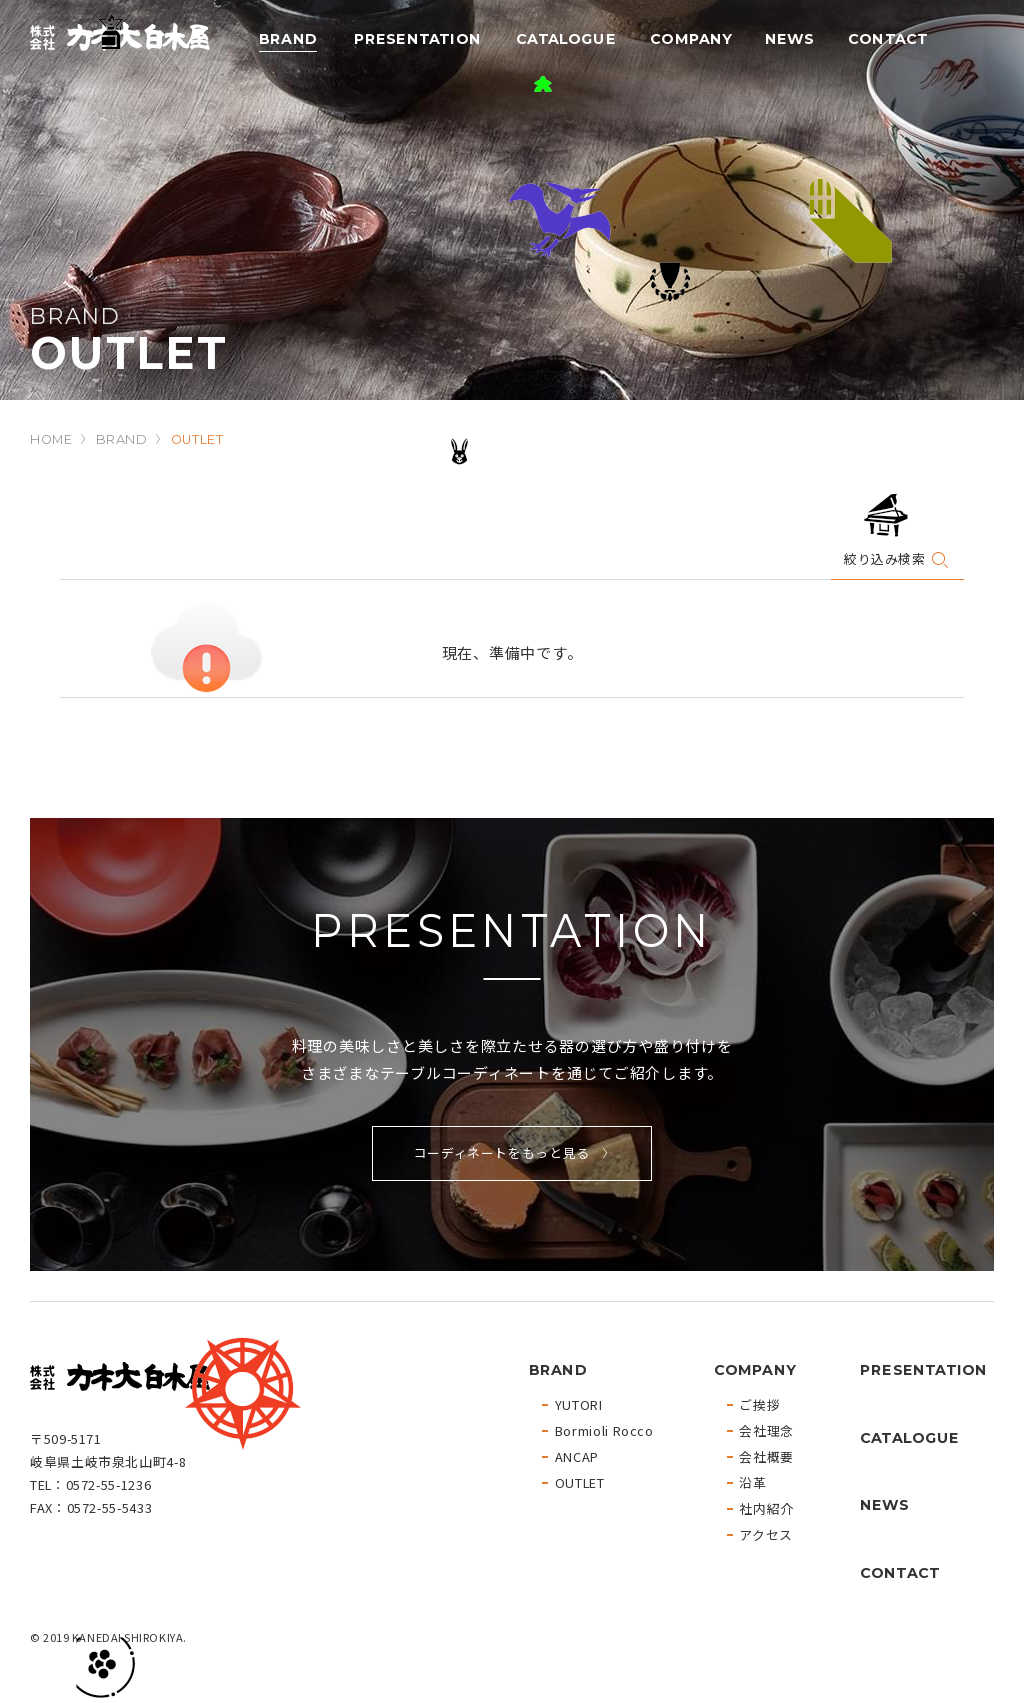 This screenshot has width=1024, height=1703. What do you see at coordinates (111, 31) in the screenshot?
I see `access cooking or stove controls` at bounding box center [111, 31].